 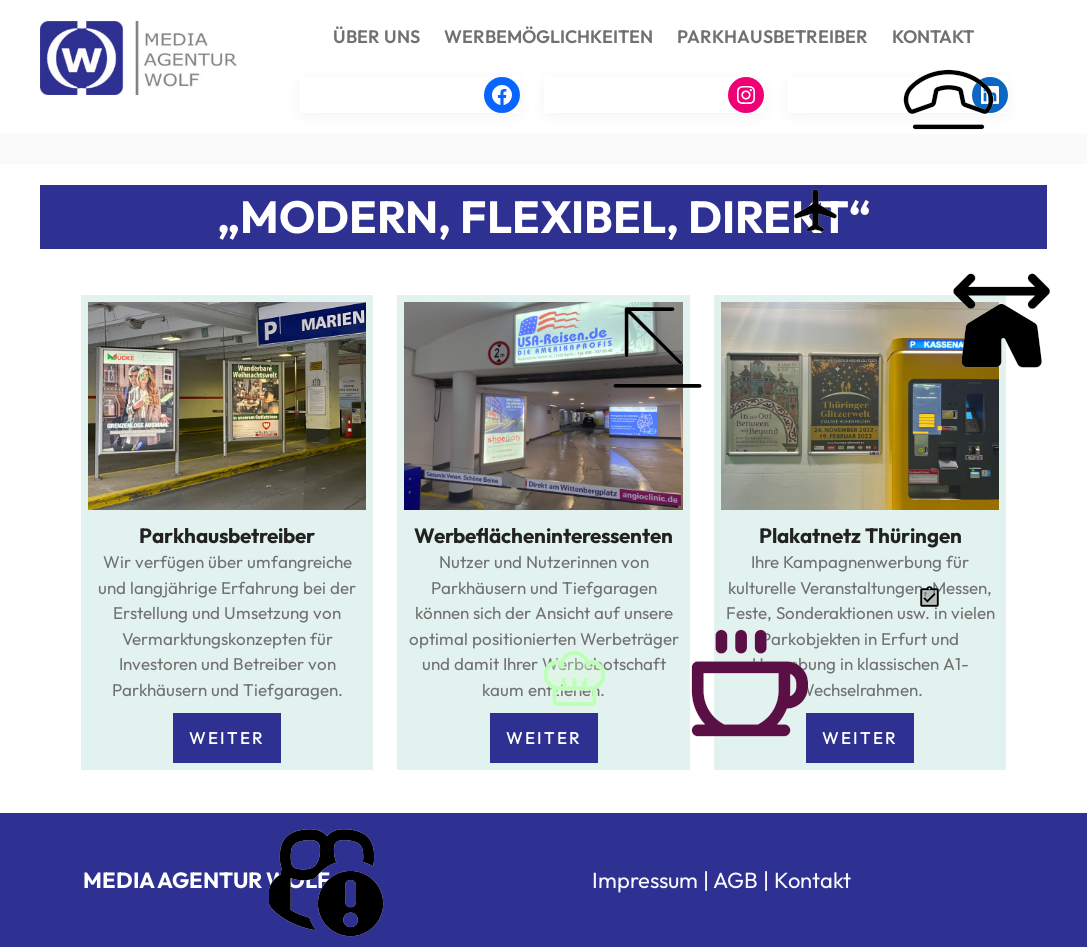 What do you see at coordinates (1001, 320) in the screenshot?
I see `adjust tent or campsite width` at bounding box center [1001, 320].